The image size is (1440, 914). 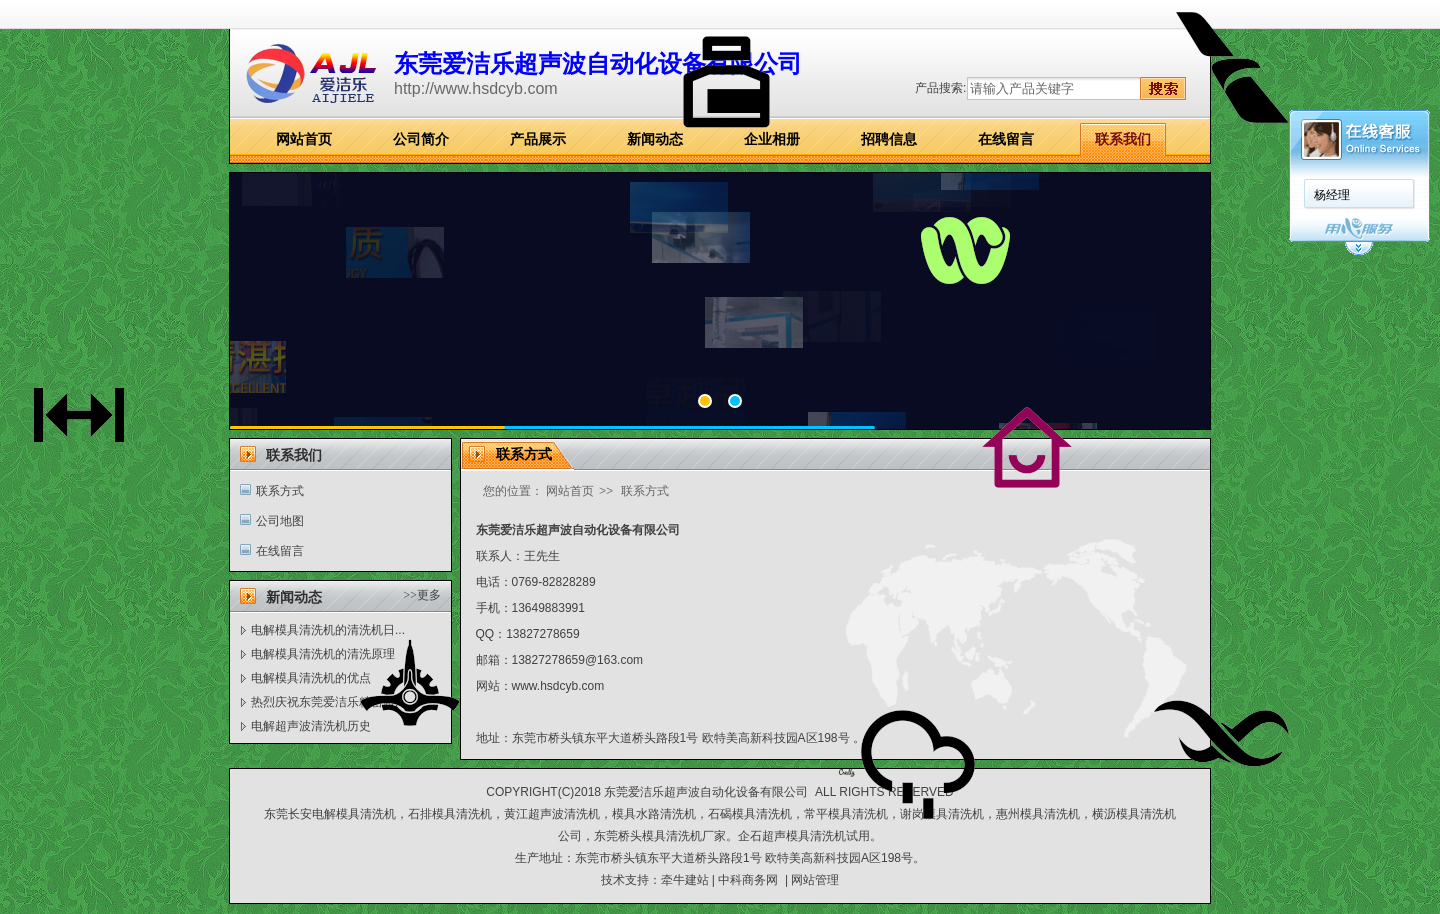 I want to click on galactic senate logo from star wars, so click(x=410, y=683).